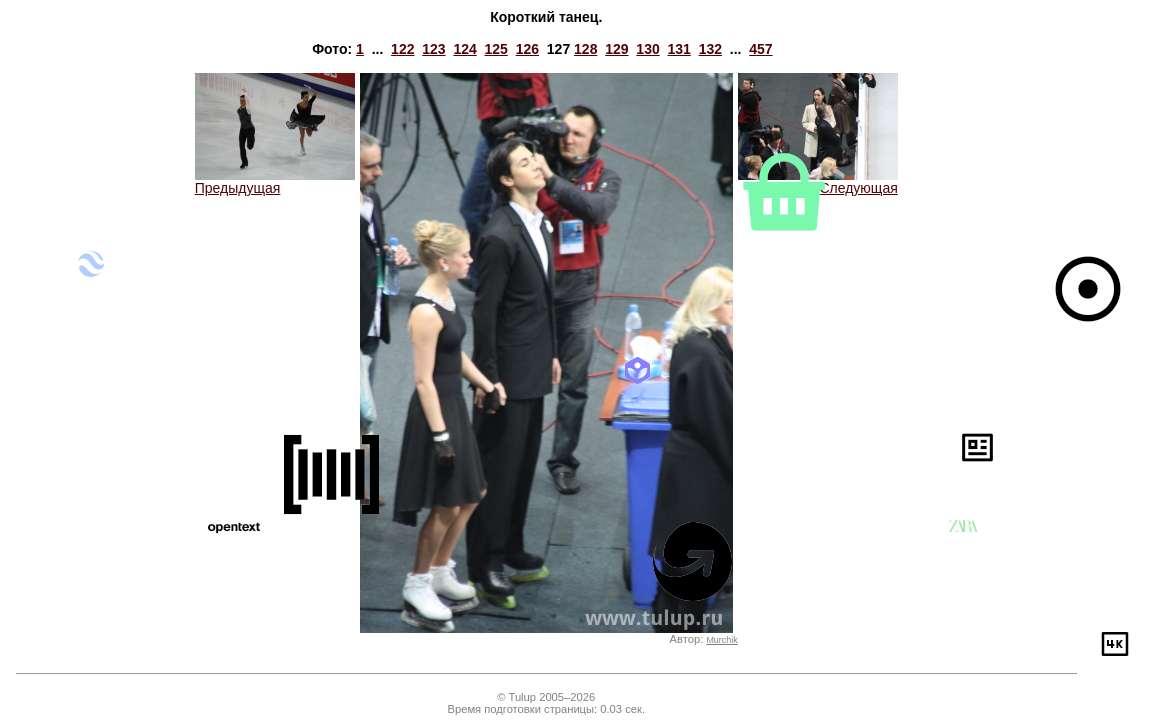 The width and height of the screenshot is (1150, 720). I want to click on open the MoneyGram app, so click(692, 561).